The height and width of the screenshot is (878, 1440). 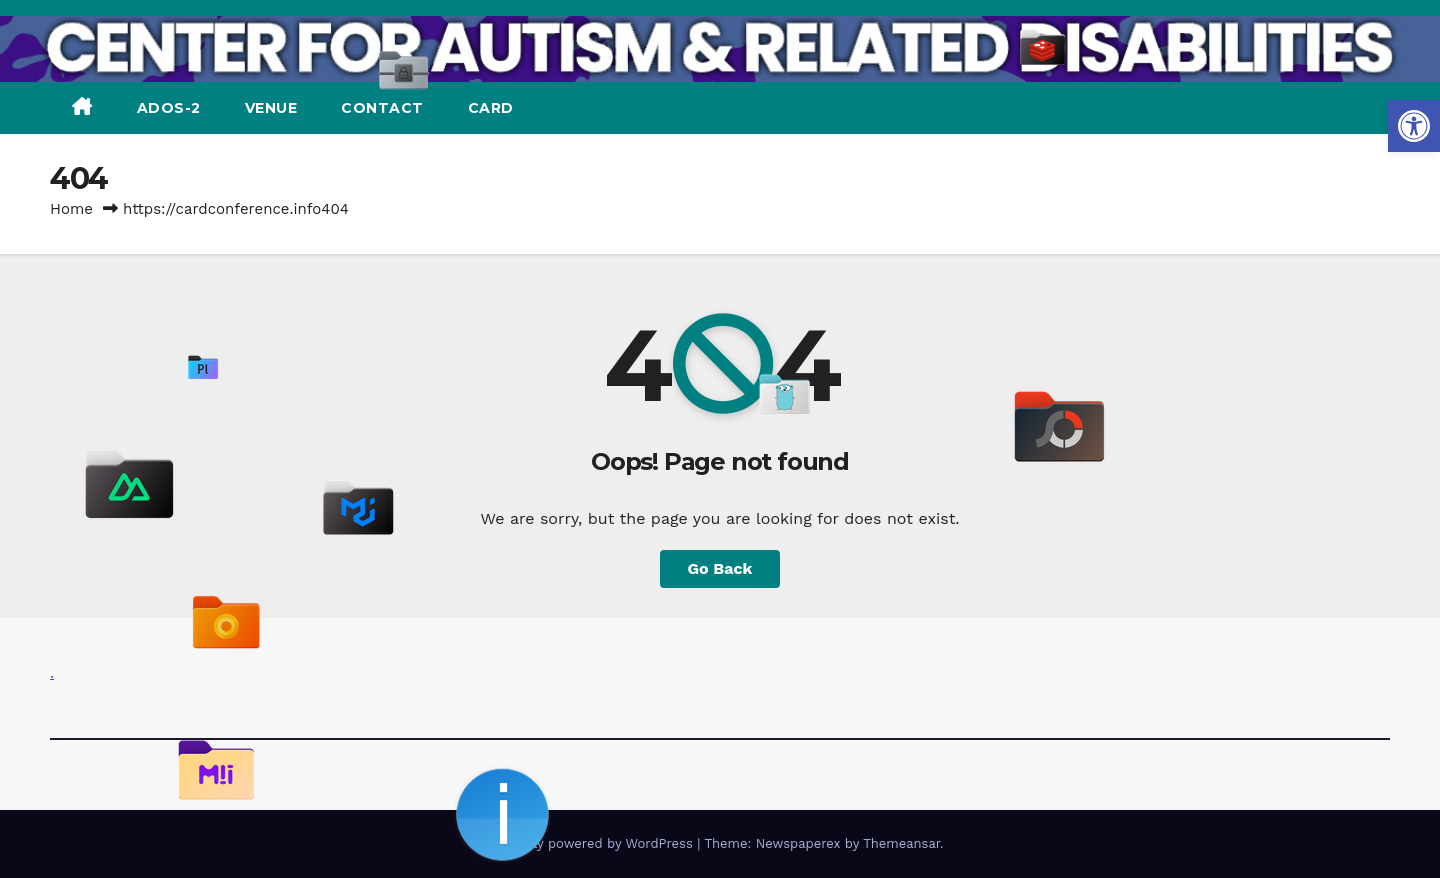 I want to click on open photoscape application folder, so click(x=1059, y=429).